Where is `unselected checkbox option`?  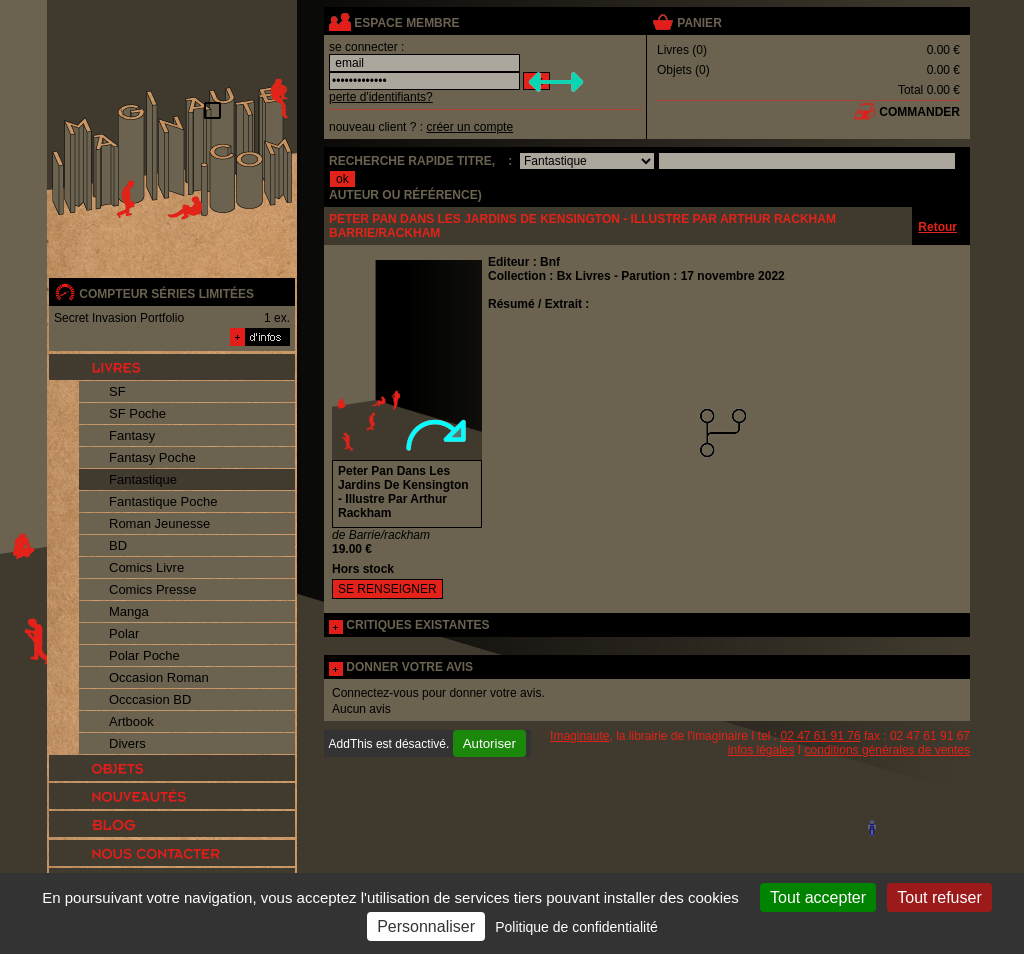
unselected checkbox option is located at coordinates (212, 110).